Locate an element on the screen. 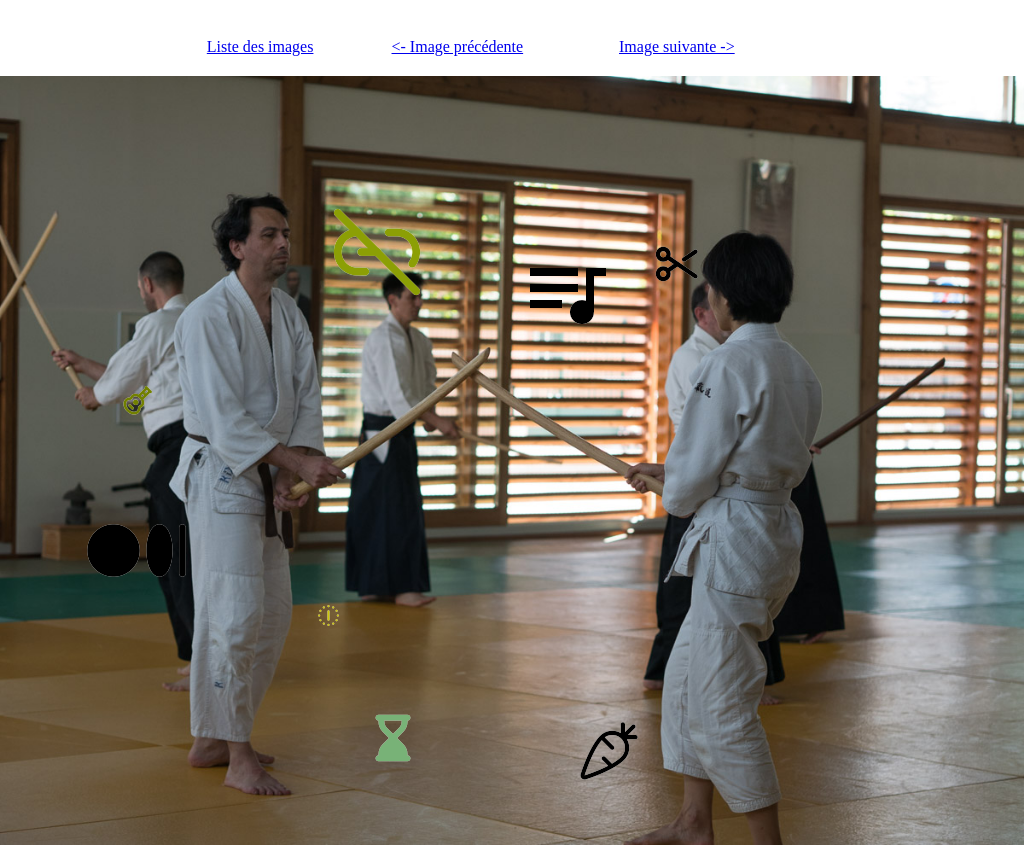  view music queue or playlist is located at coordinates (566, 292).